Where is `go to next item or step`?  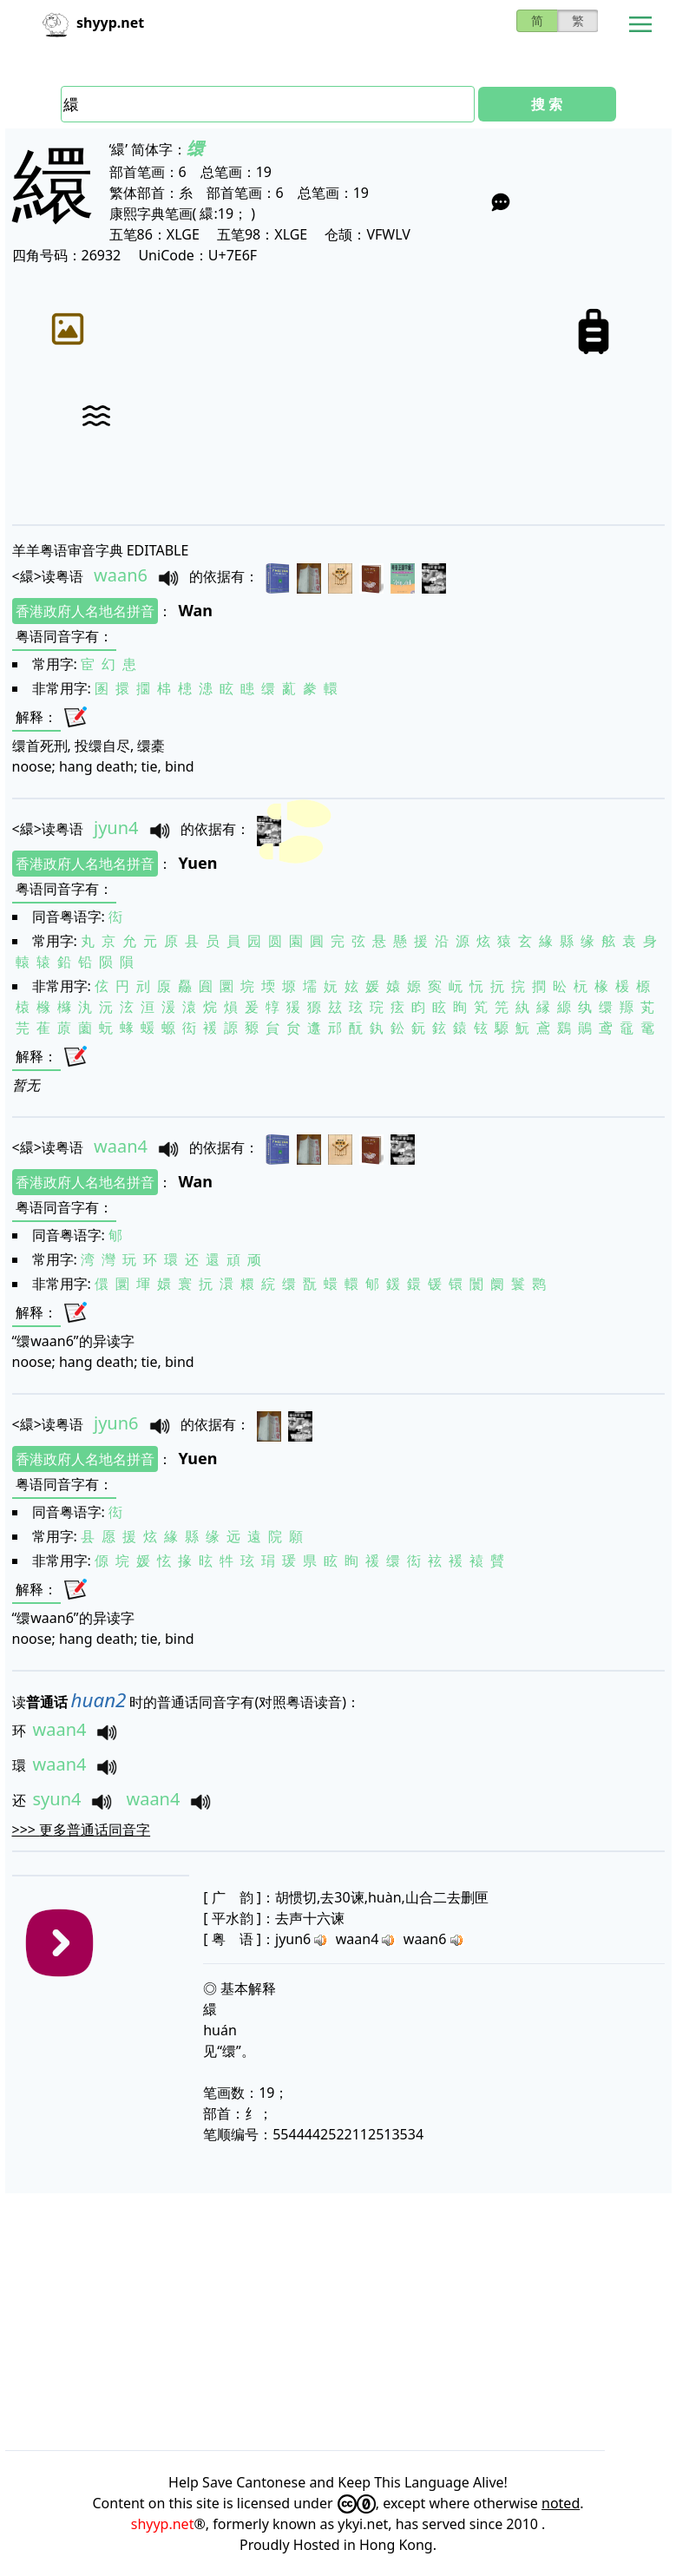 go to next item or step is located at coordinates (59, 1942).